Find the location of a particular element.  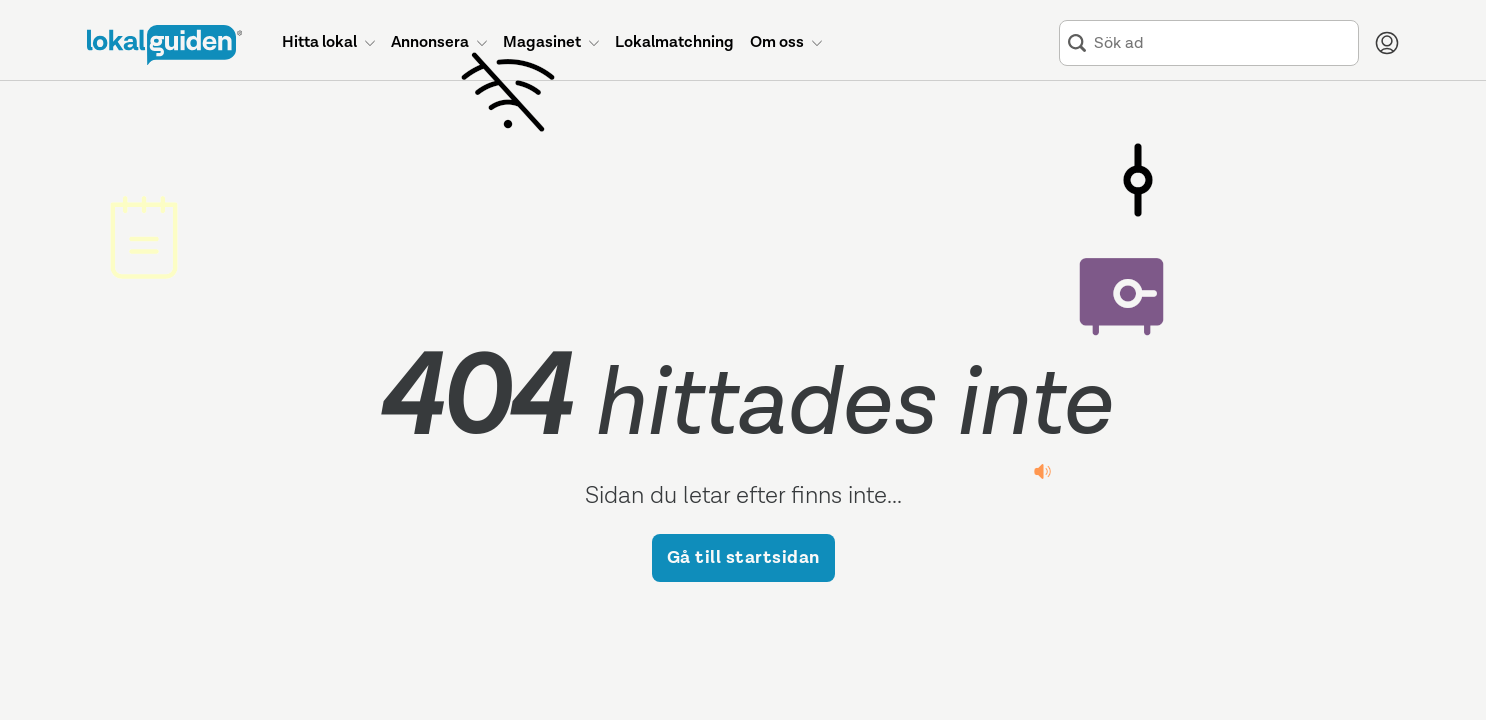

indicates no wifi connection is located at coordinates (508, 92).